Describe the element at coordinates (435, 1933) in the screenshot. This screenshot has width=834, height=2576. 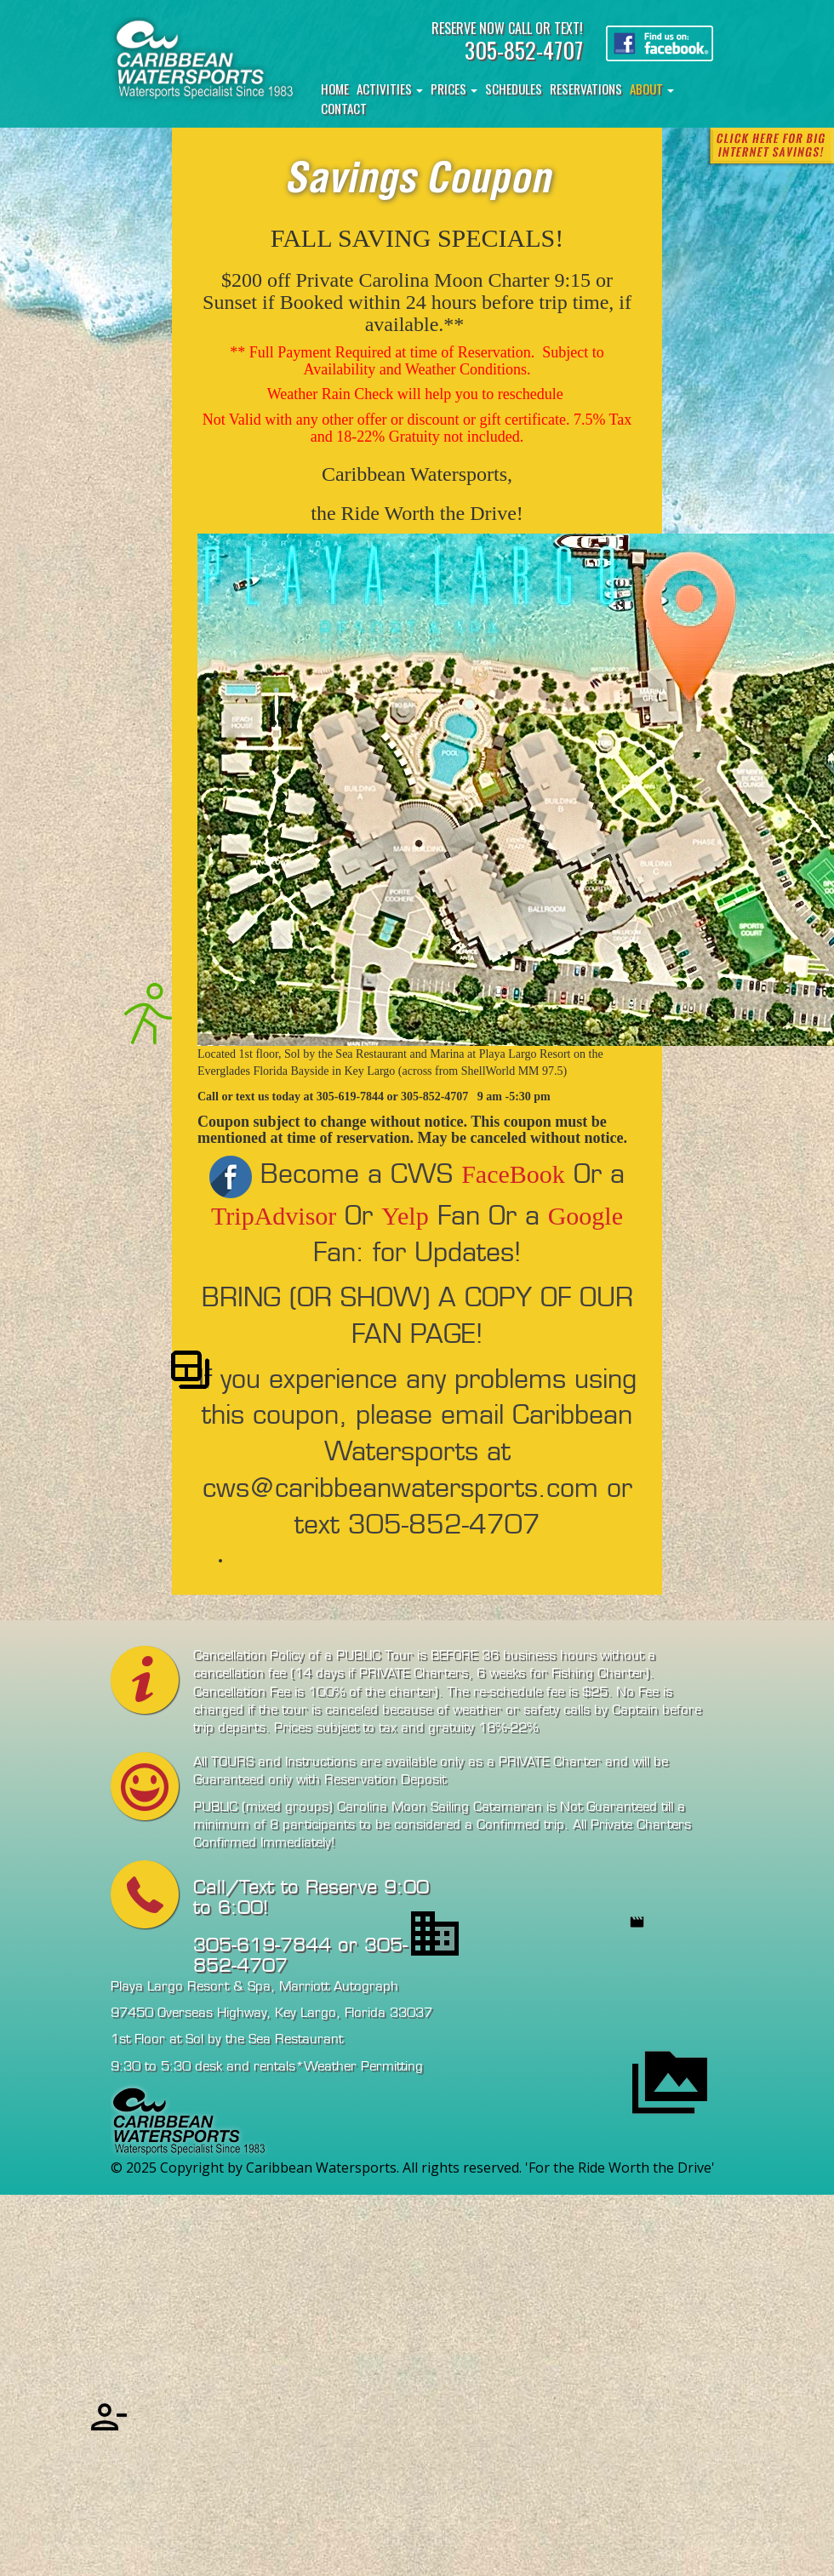
I see `view business contact information` at that location.